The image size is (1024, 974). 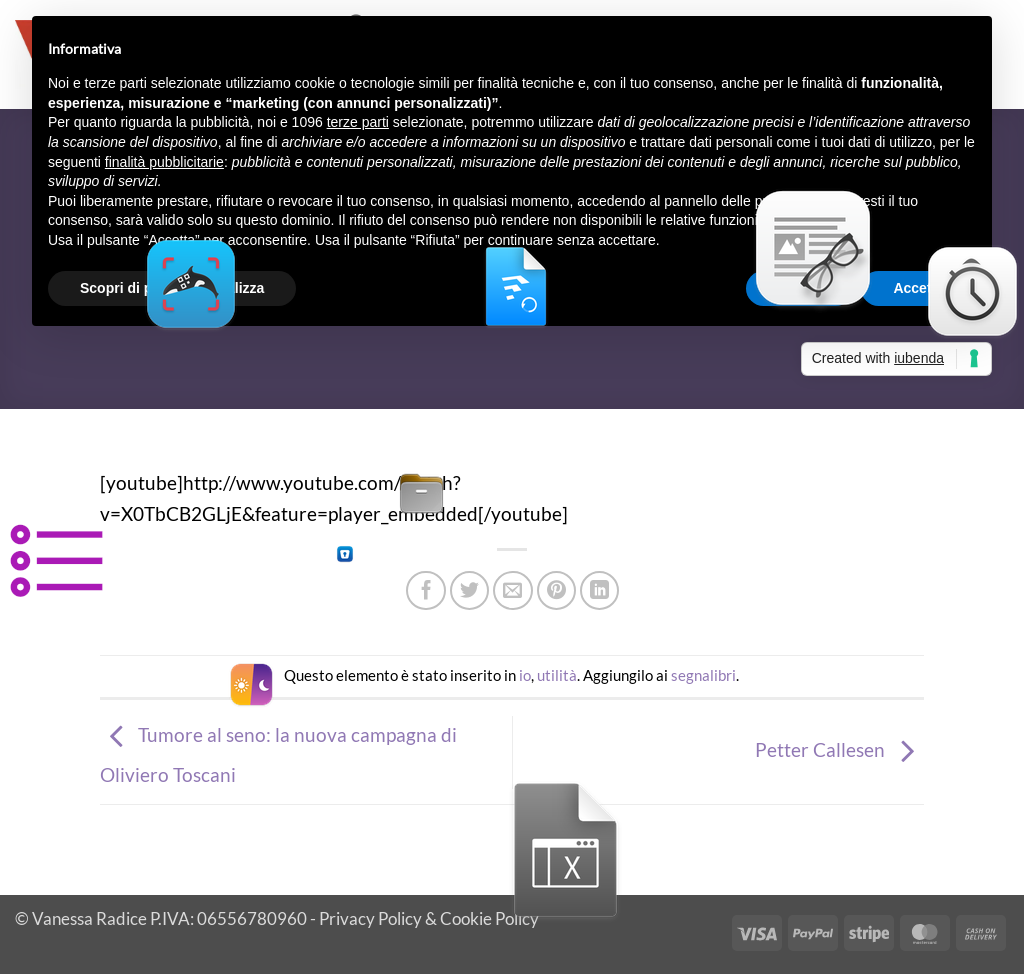 What do you see at coordinates (972, 291) in the screenshot?
I see `open pomidor timer app` at bounding box center [972, 291].